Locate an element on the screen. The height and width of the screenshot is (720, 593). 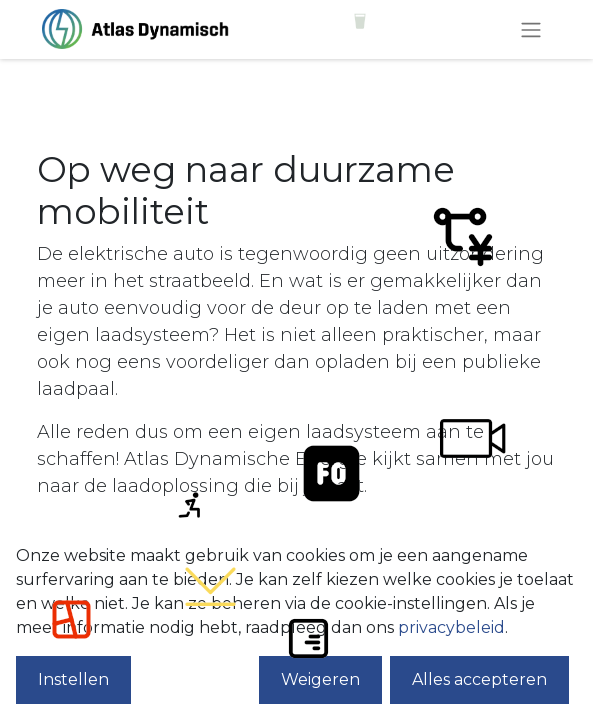
browse bars or pubs nearby is located at coordinates (360, 21).